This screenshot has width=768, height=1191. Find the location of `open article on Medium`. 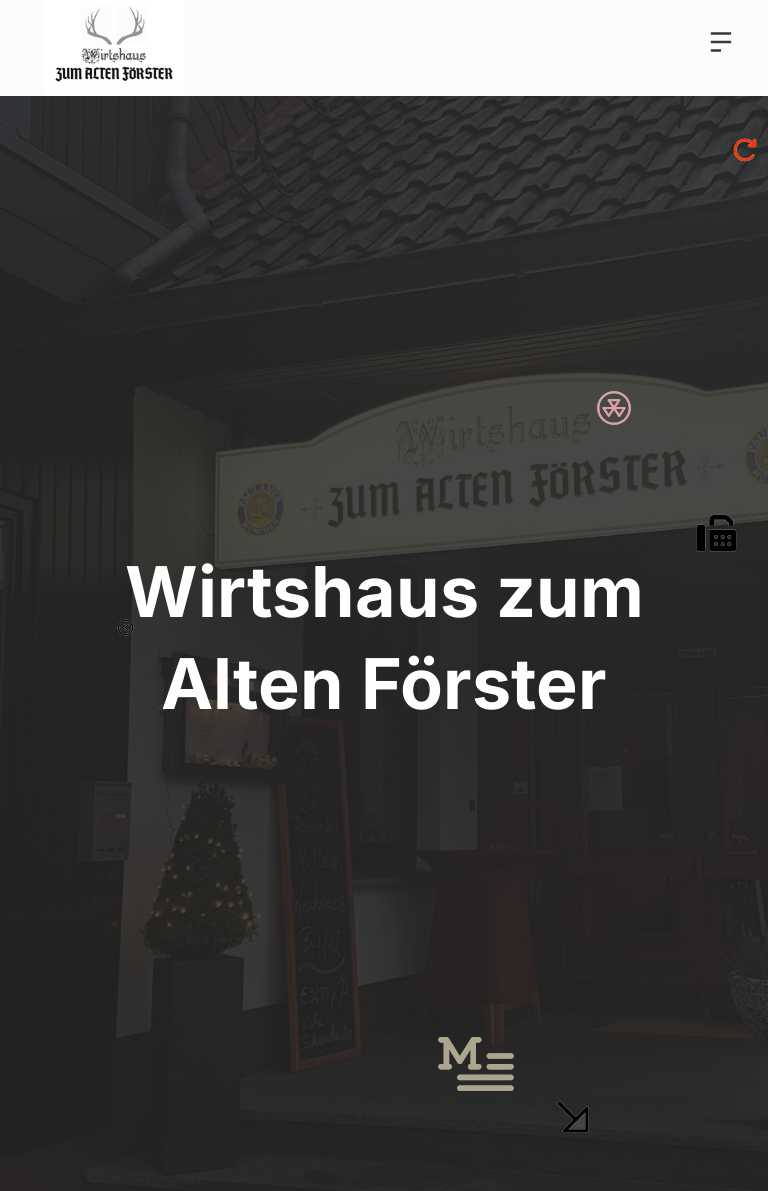

open article on Medium is located at coordinates (476, 1064).